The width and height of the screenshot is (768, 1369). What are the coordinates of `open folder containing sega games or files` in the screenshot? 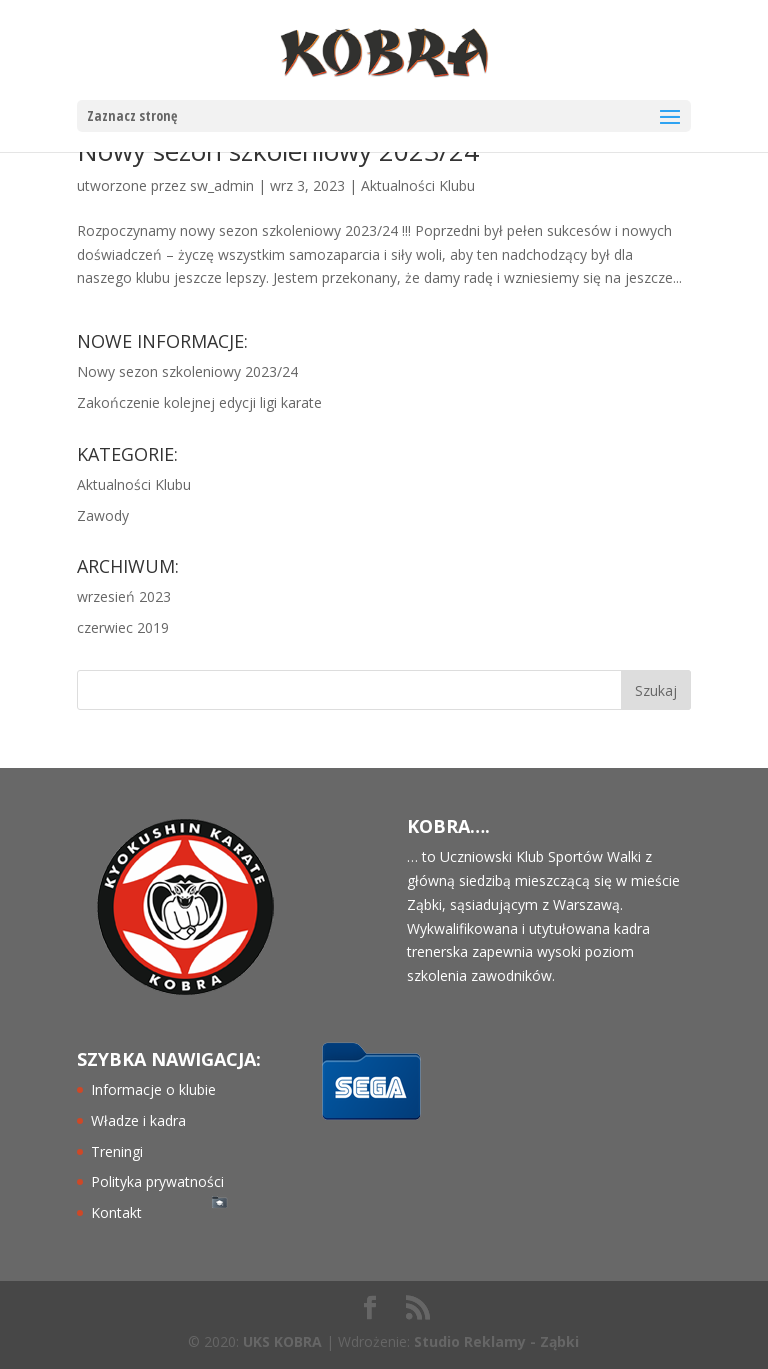 It's located at (371, 1084).